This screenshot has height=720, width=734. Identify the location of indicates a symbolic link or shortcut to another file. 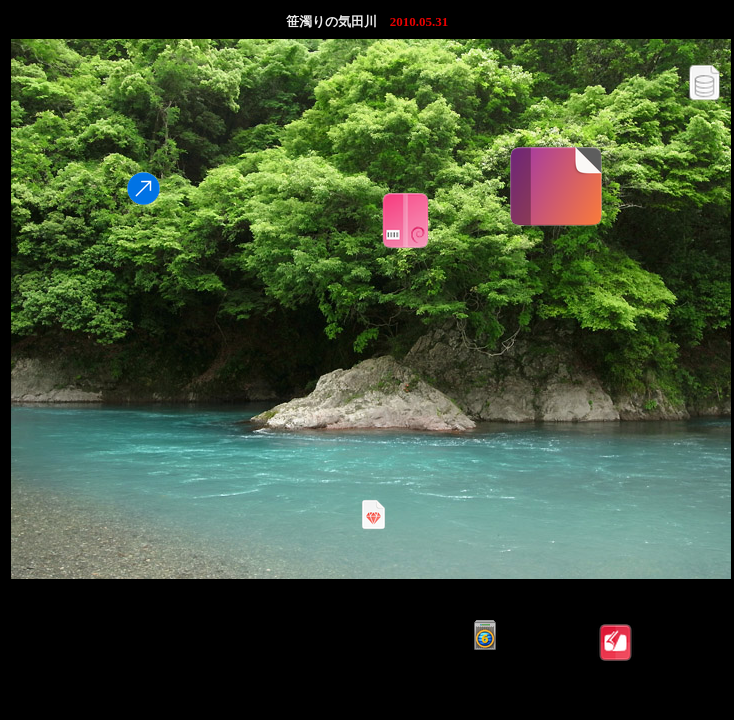
(143, 188).